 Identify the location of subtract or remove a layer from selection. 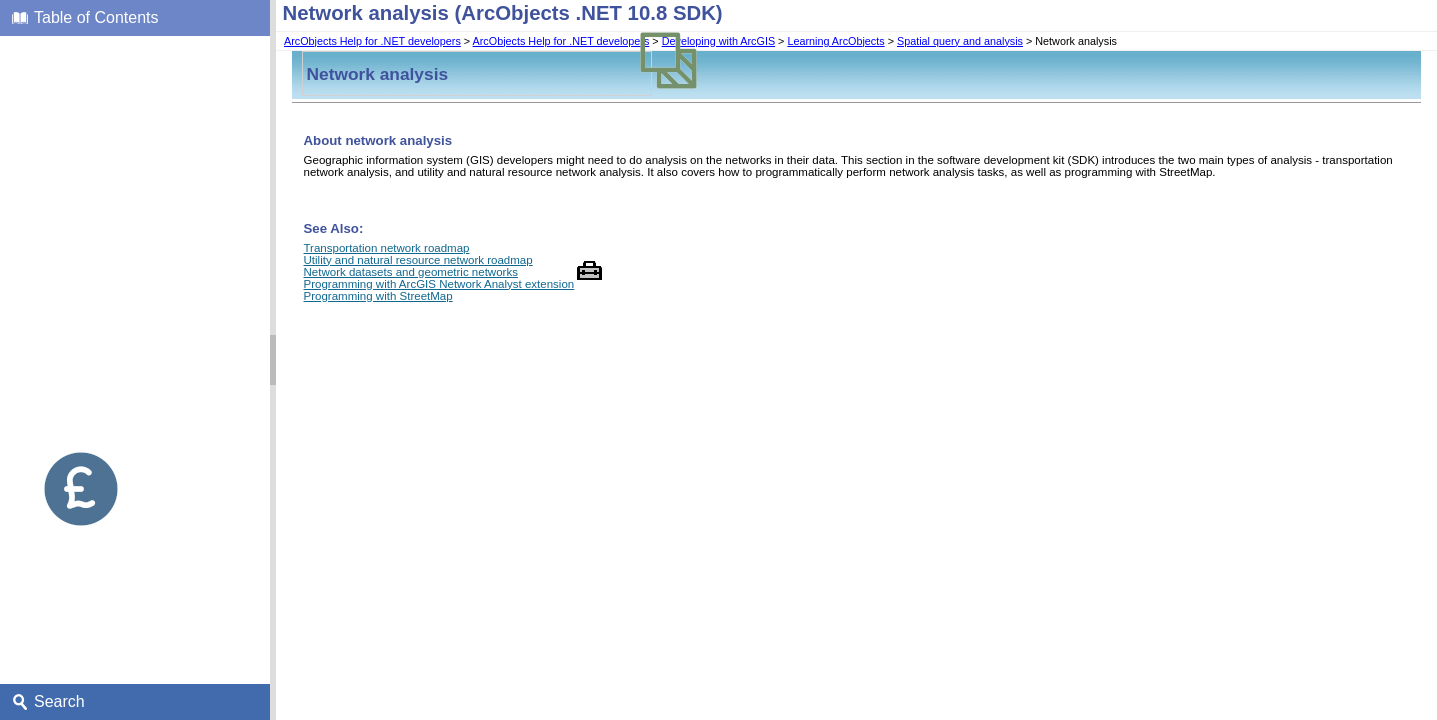
(668, 60).